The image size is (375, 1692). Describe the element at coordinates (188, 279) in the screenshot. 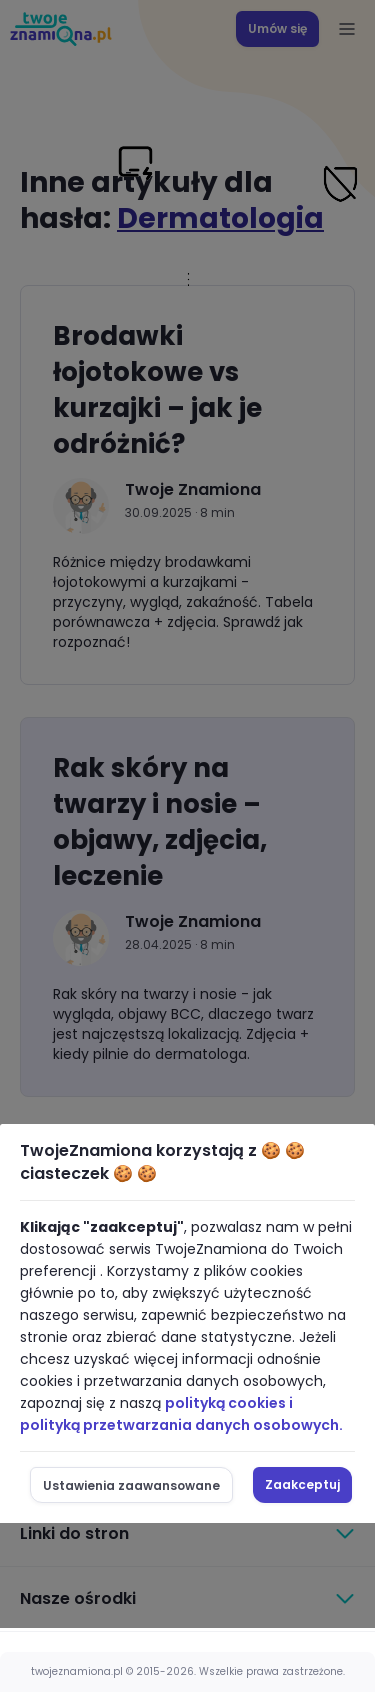

I see `open more options menu` at that location.